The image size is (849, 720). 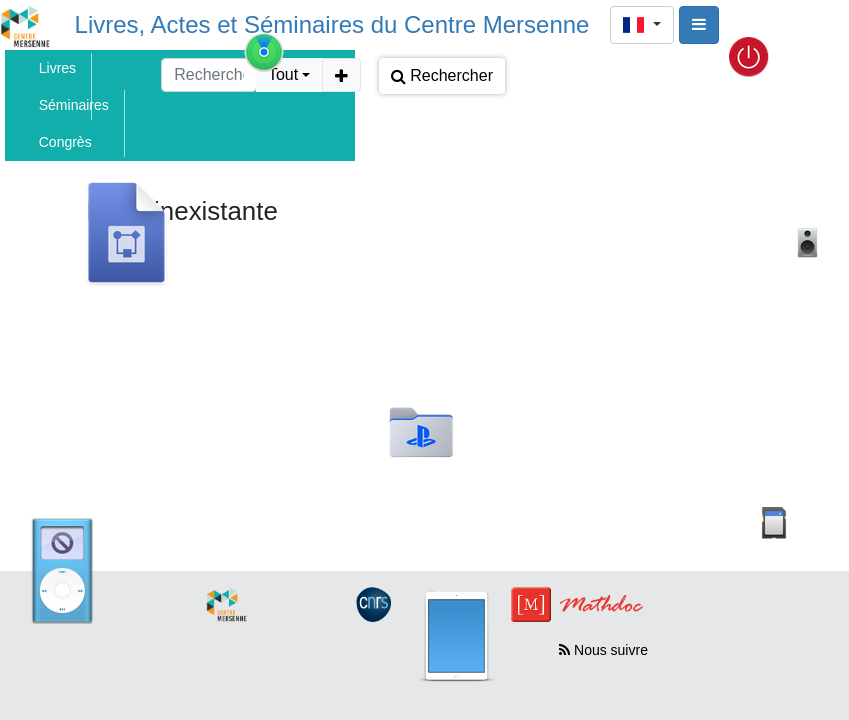 What do you see at coordinates (61, 570) in the screenshot?
I see `indicates iPod device is unavailable or disconnected` at bounding box center [61, 570].